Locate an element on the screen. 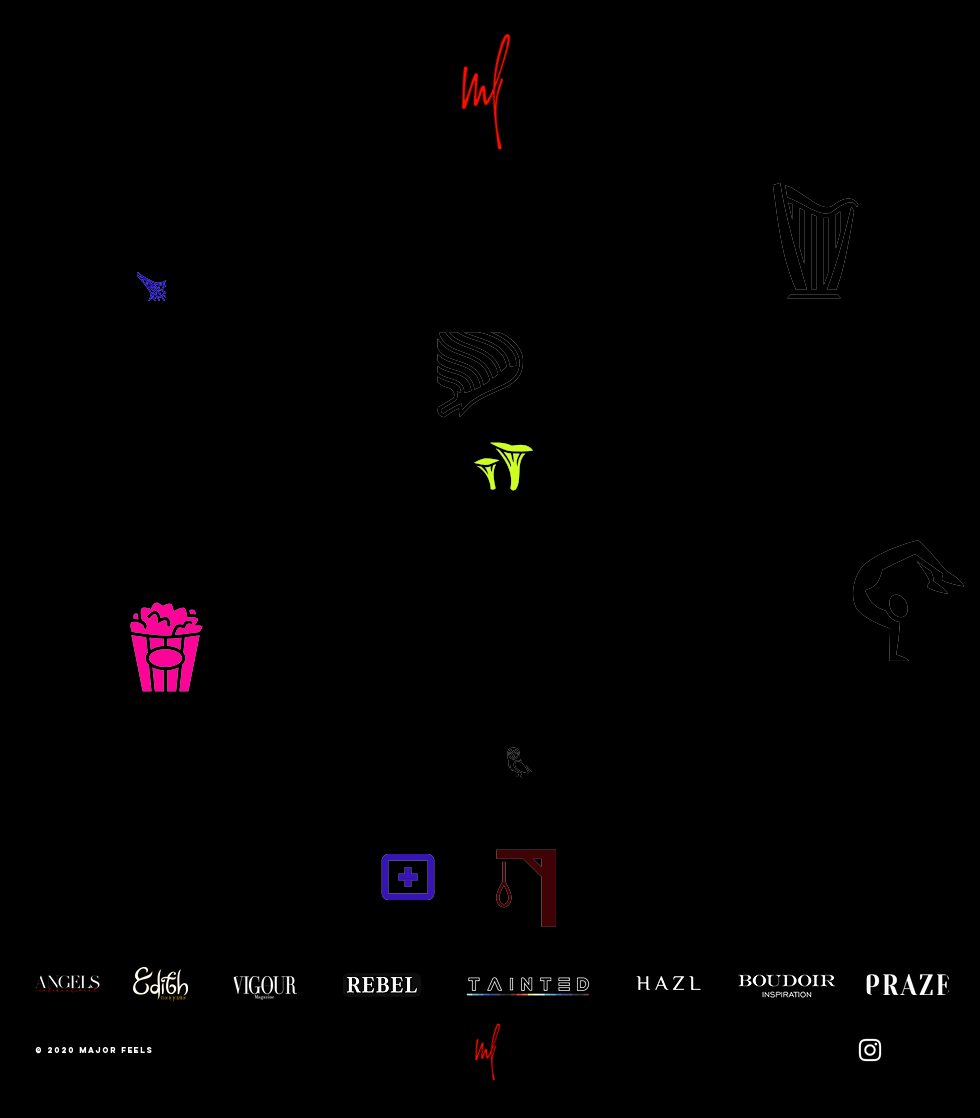 This screenshot has width=980, height=1118. activate wave attack ability is located at coordinates (480, 375).